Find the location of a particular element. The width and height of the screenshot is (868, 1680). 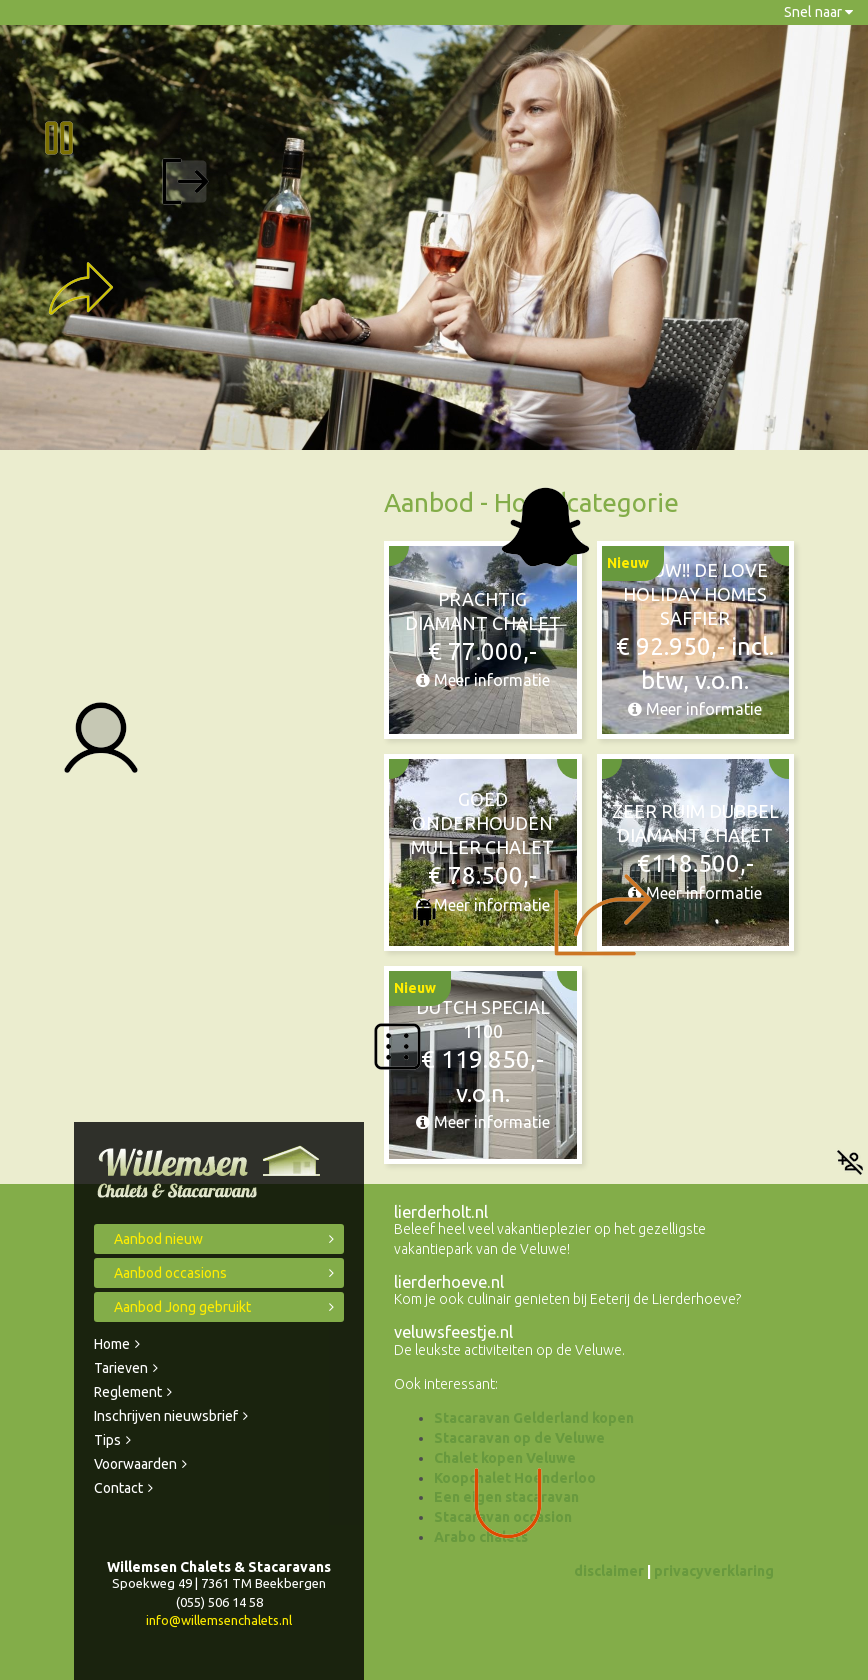

indicates user cannot be added as a contact is located at coordinates (850, 1161).